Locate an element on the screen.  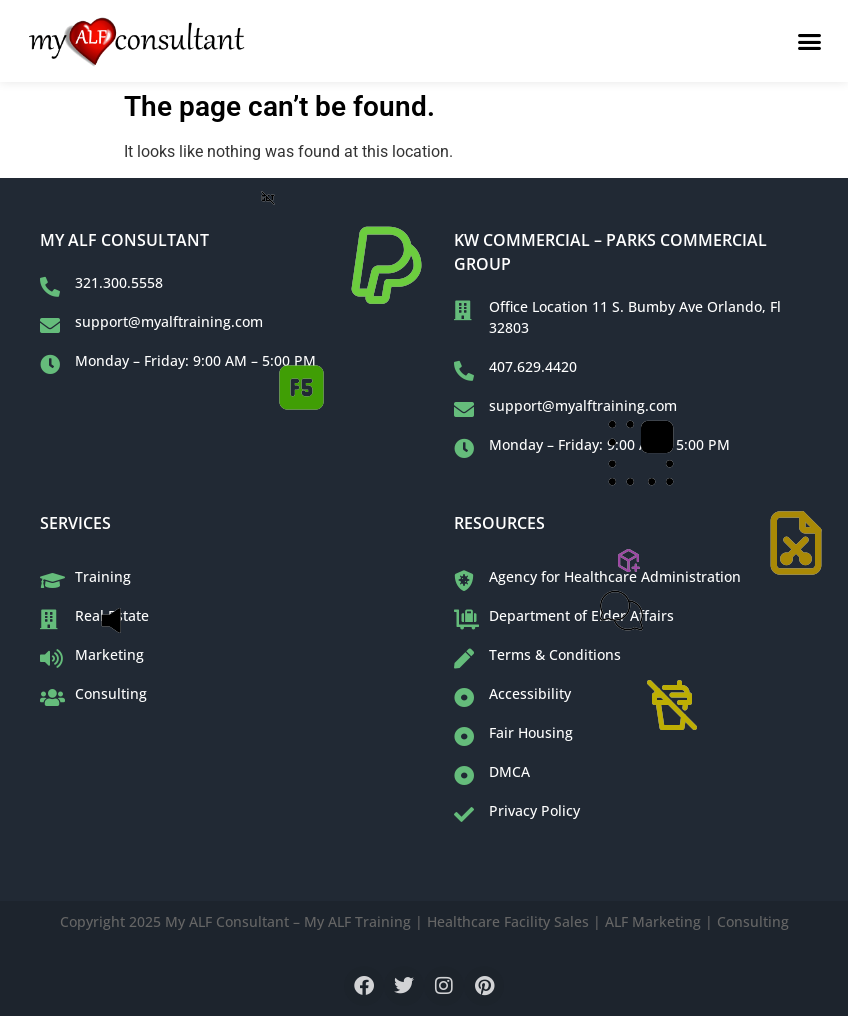
pay with paypal is located at coordinates (386, 265).